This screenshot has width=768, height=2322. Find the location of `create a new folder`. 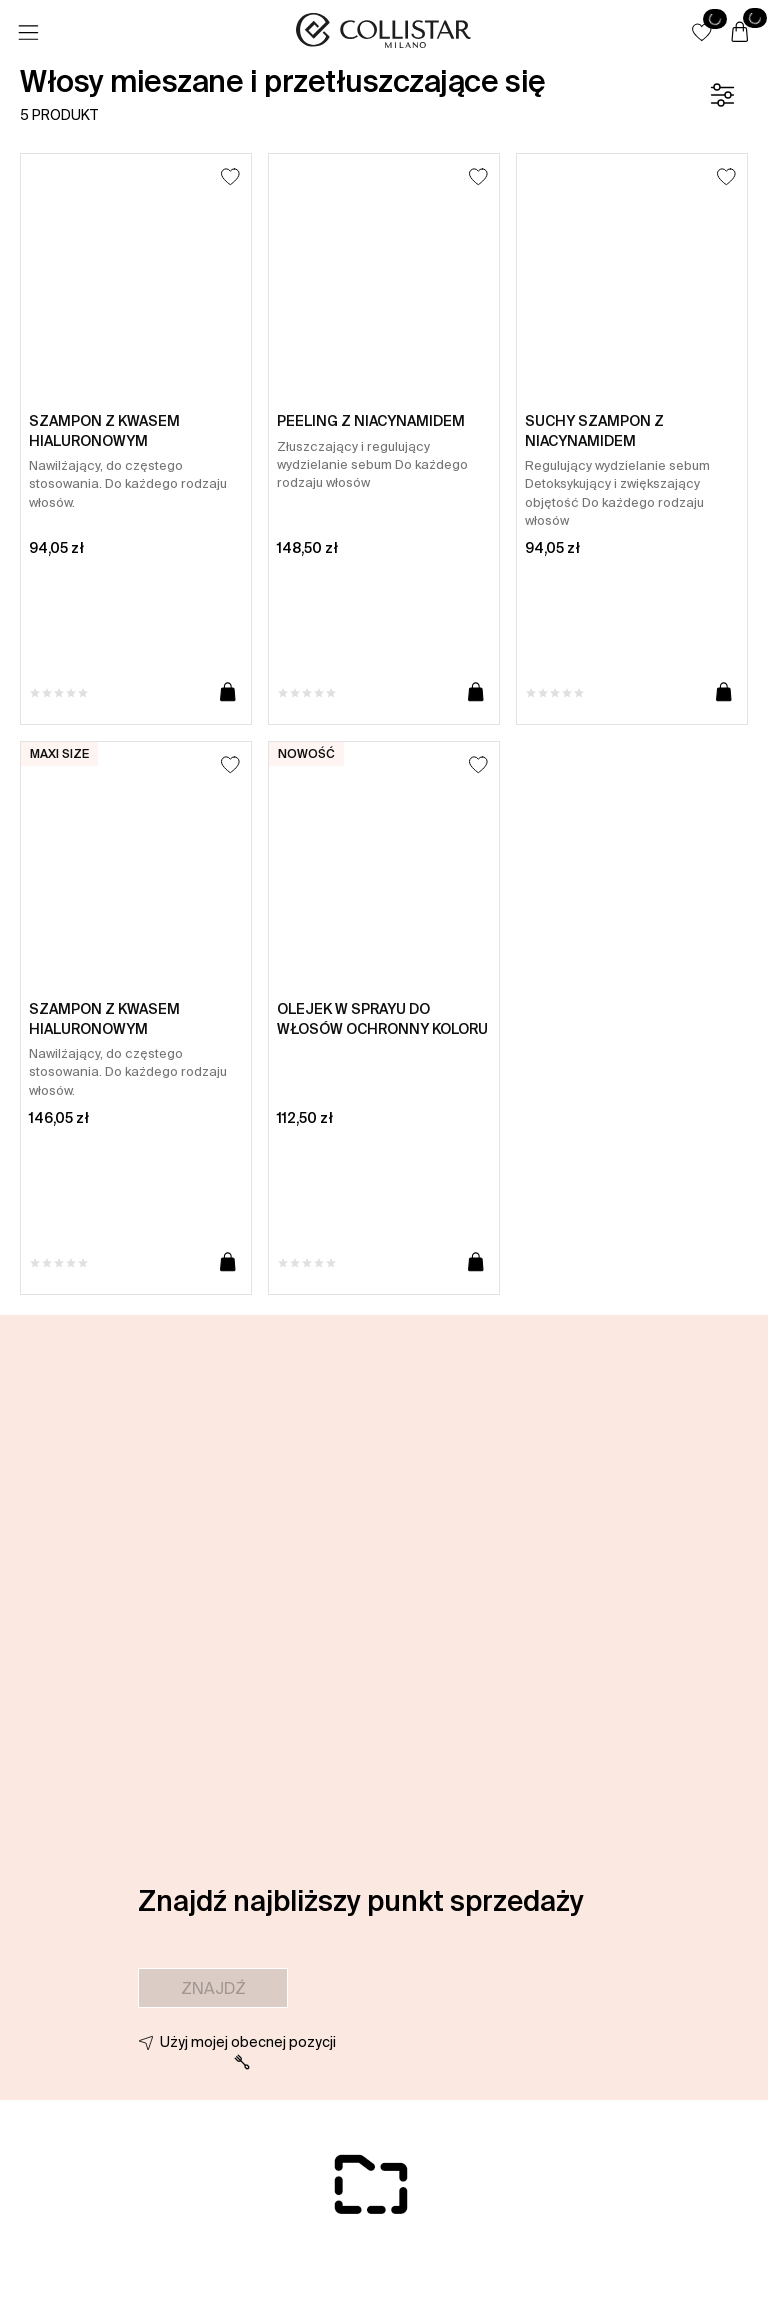

create a new folder is located at coordinates (371, 2183).